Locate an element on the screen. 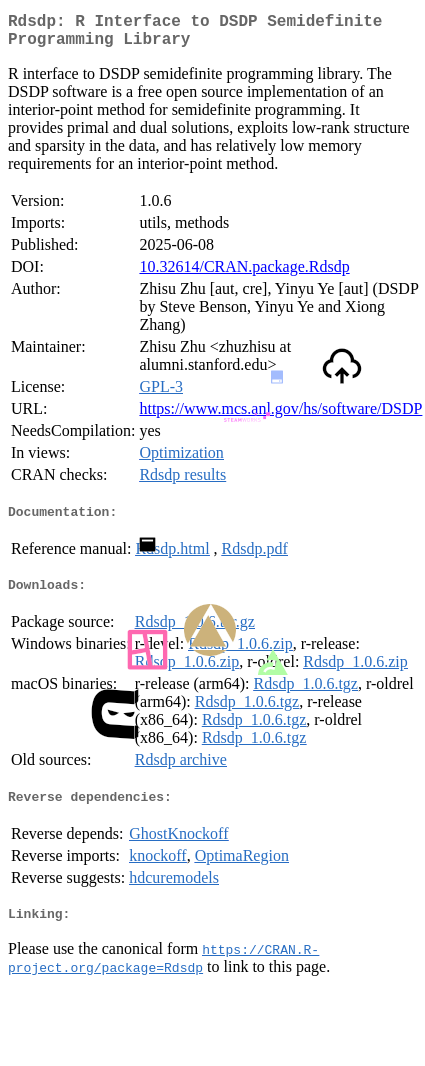 The width and height of the screenshot is (425, 1066). switch to top panel layout is located at coordinates (147, 544).